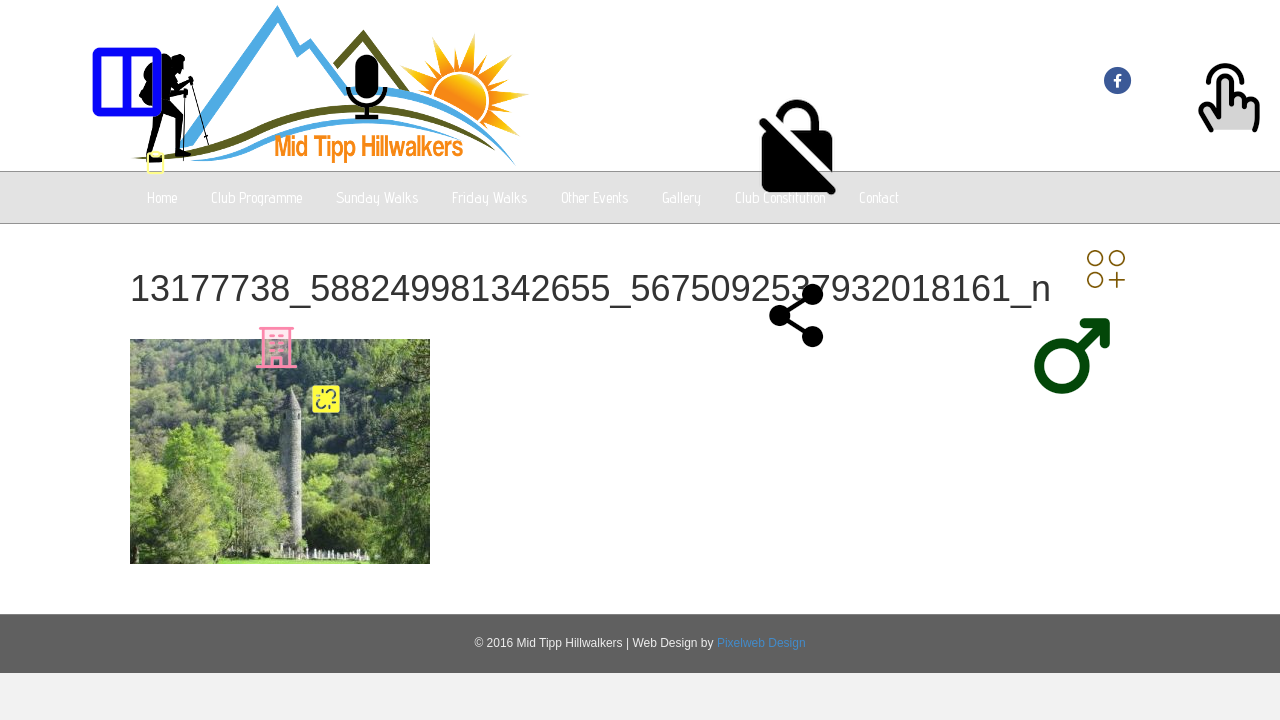 This screenshot has height=720, width=1280. What do you see at coordinates (798, 315) in the screenshot?
I see `share content to social networks` at bounding box center [798, 315].